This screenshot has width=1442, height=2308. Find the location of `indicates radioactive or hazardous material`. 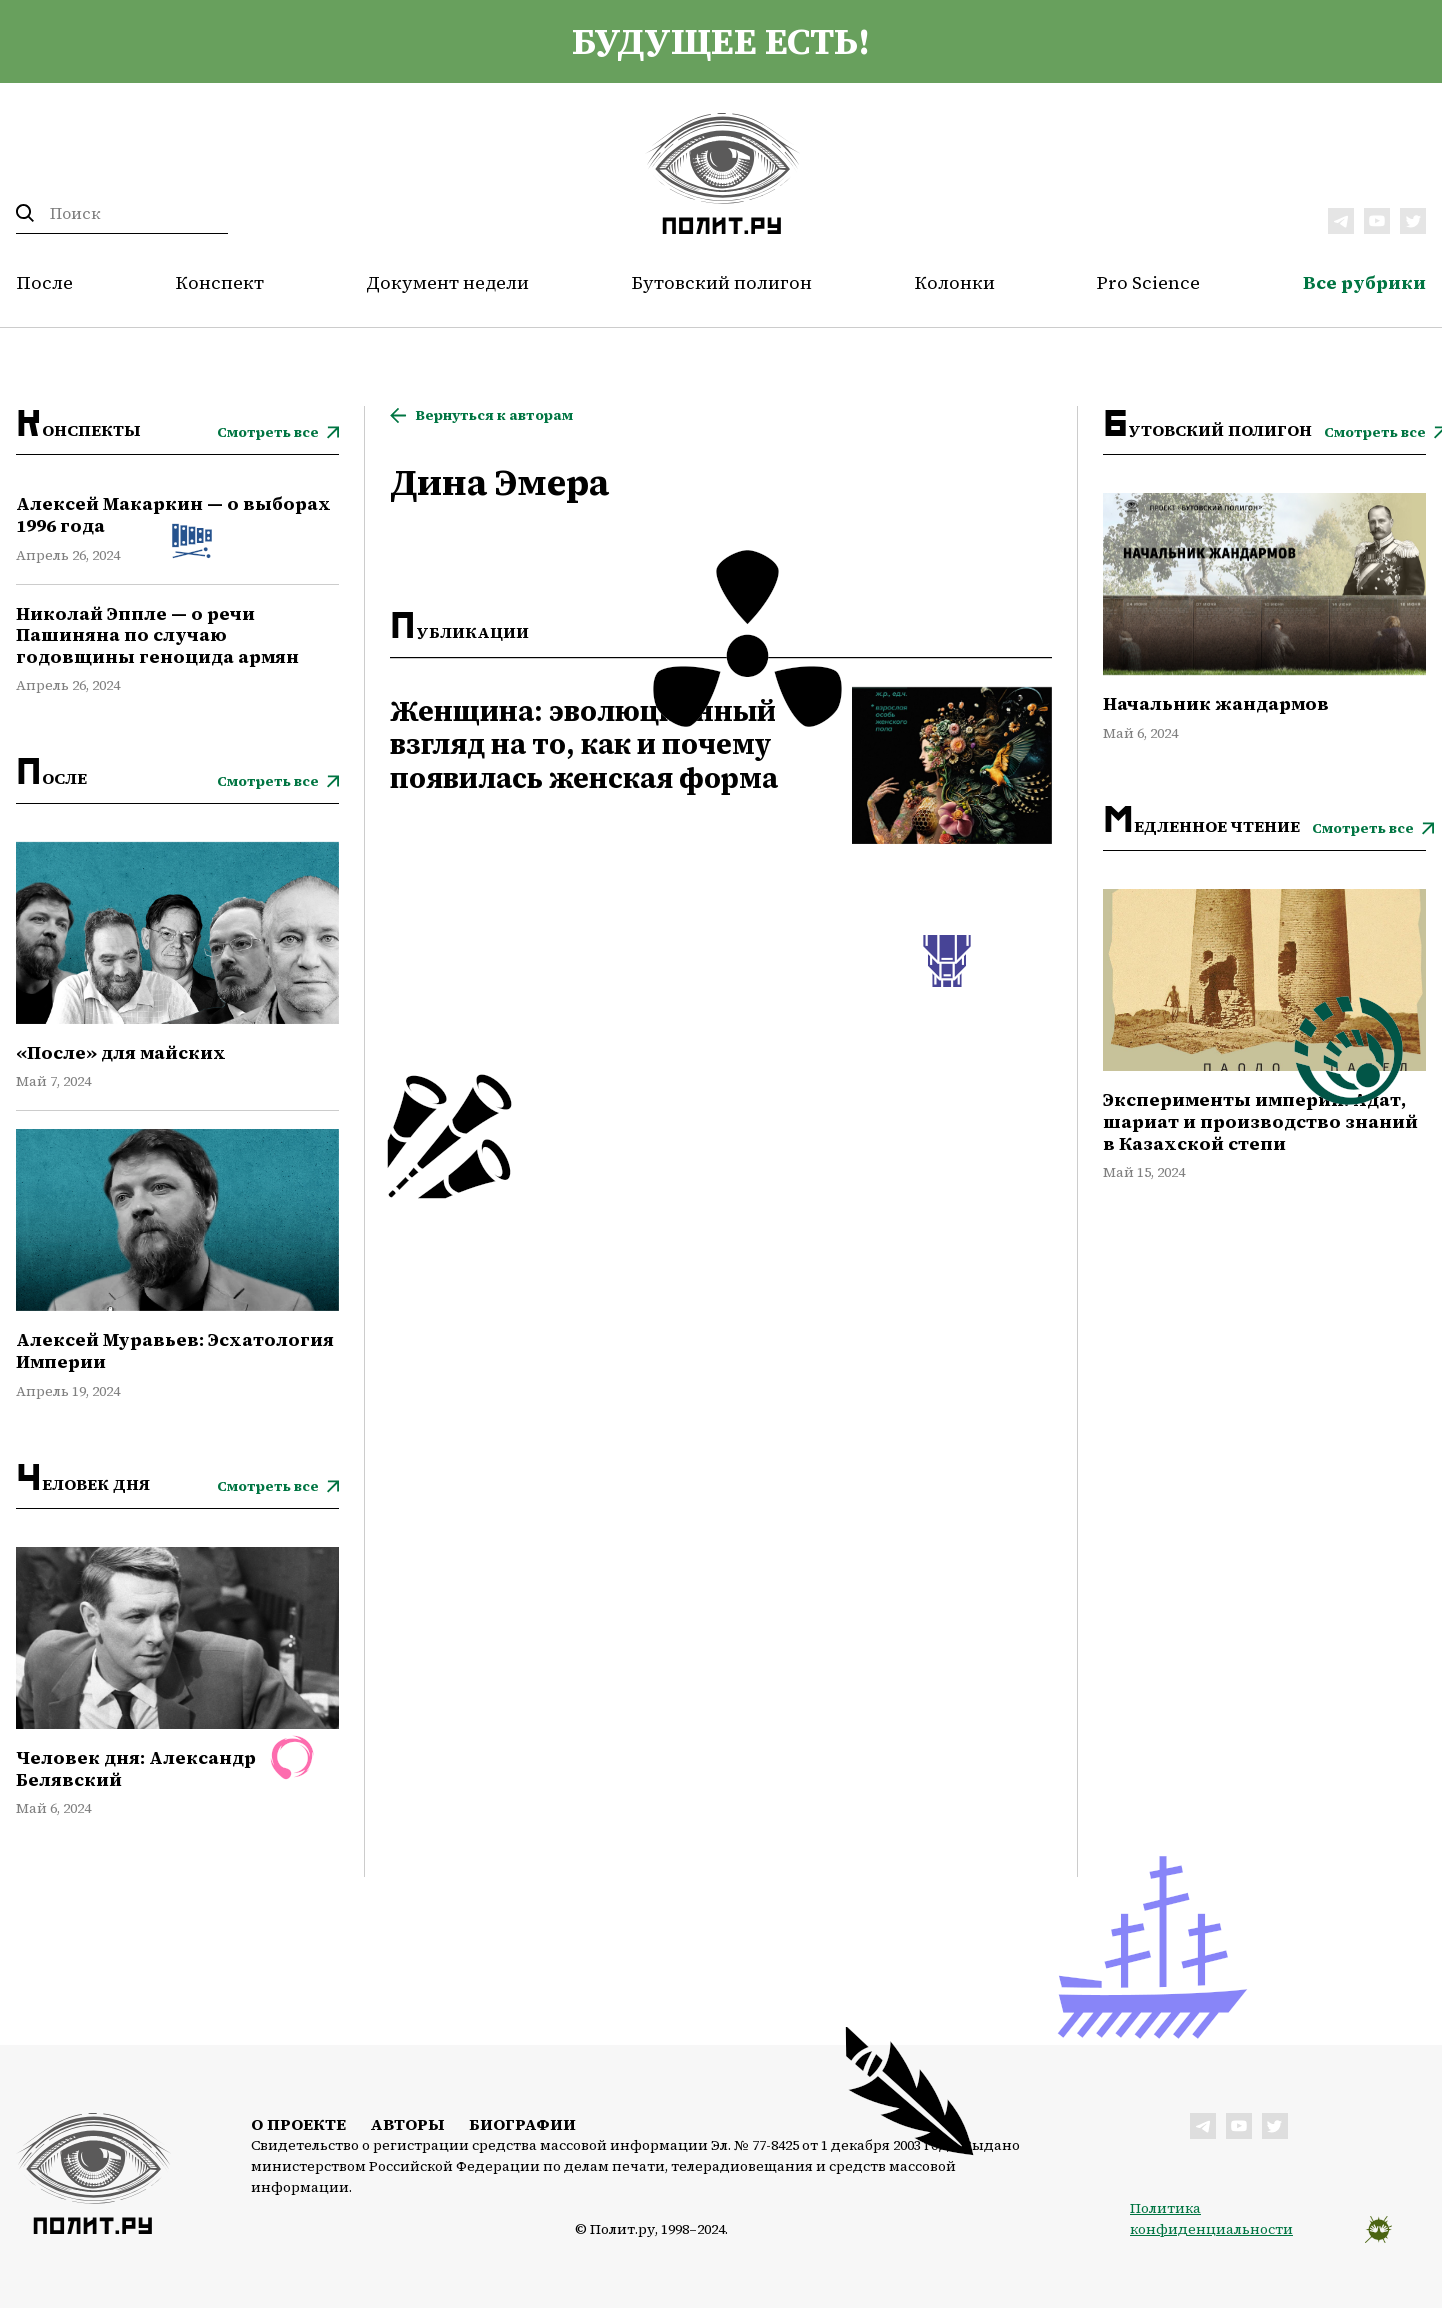

indicates radioactive or hazardous material is located at coordinates (747, 638).